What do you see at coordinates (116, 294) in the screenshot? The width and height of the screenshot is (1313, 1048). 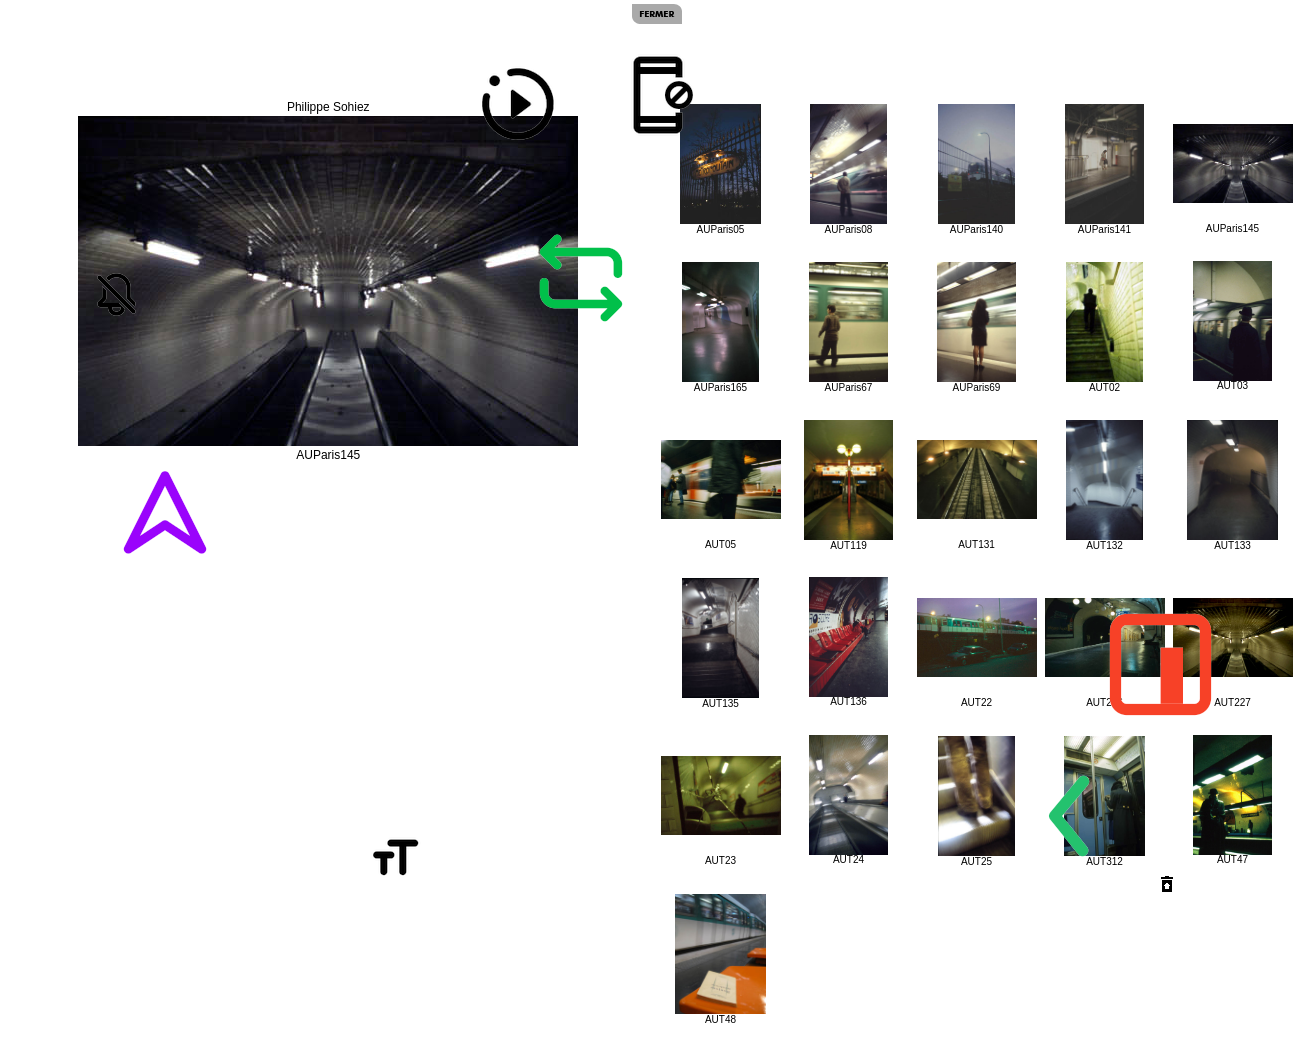 I see `mute notifications` at bounding box center [116, 294].